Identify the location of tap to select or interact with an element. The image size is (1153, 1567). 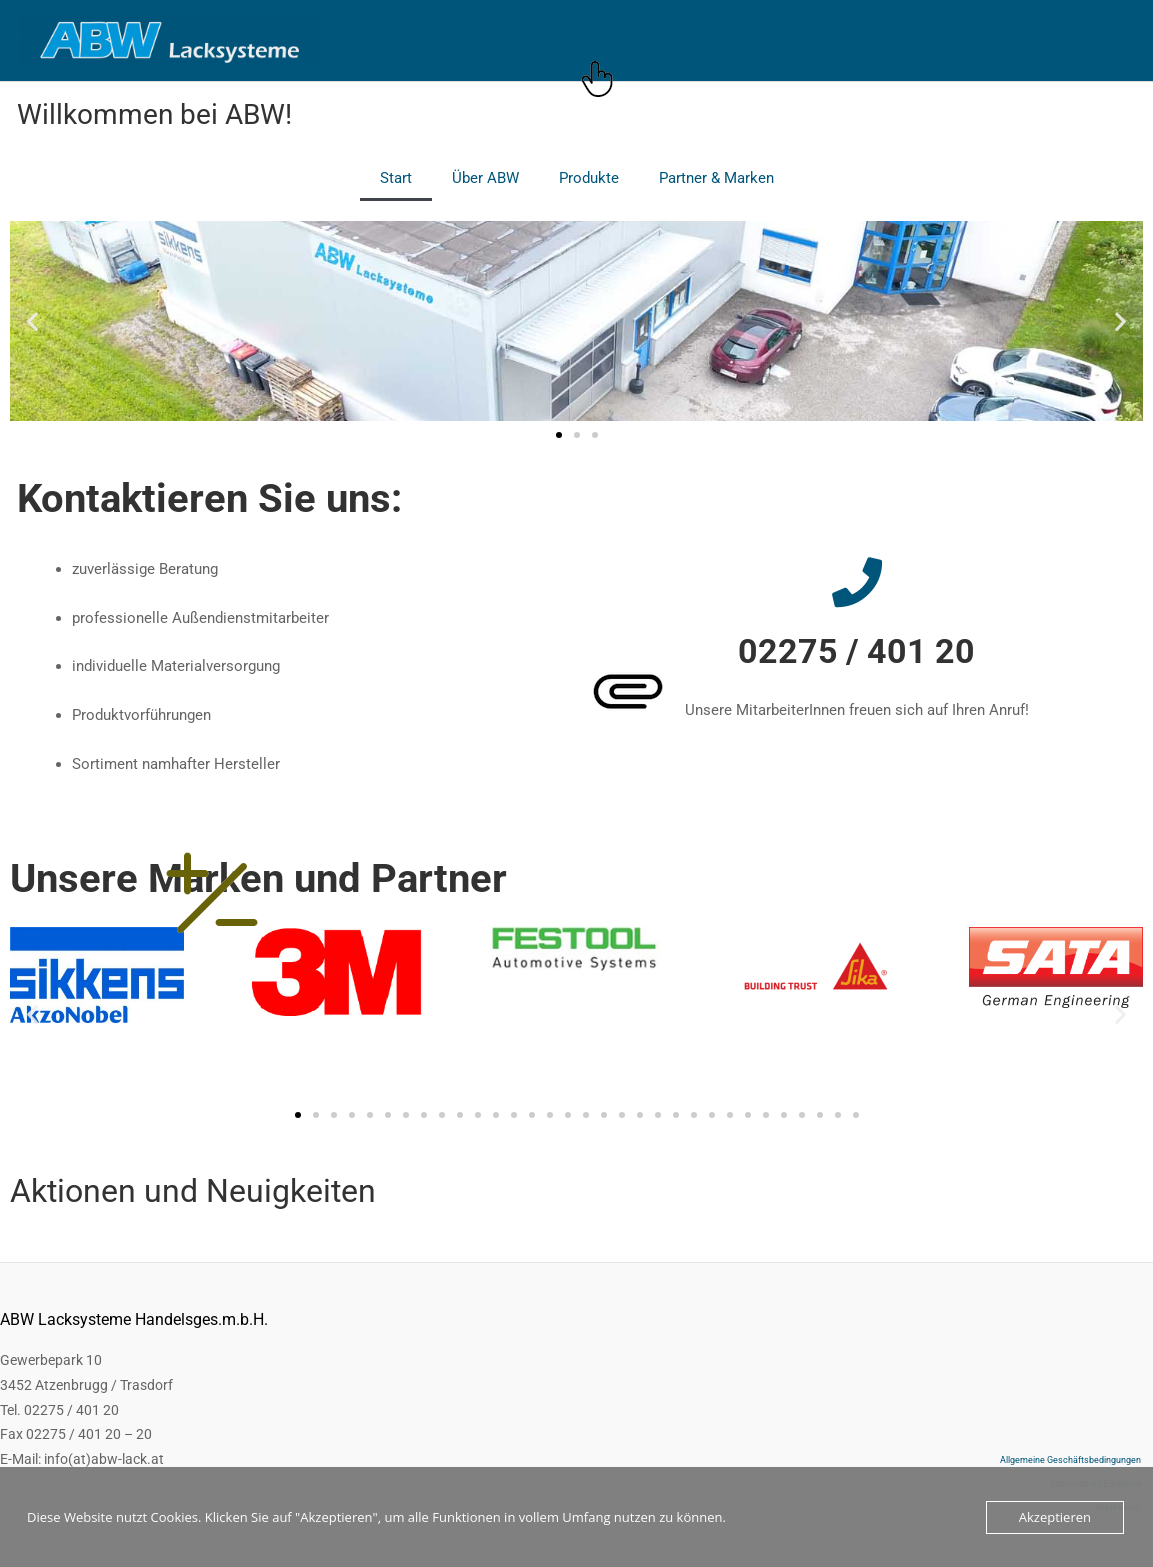
(597, 79).